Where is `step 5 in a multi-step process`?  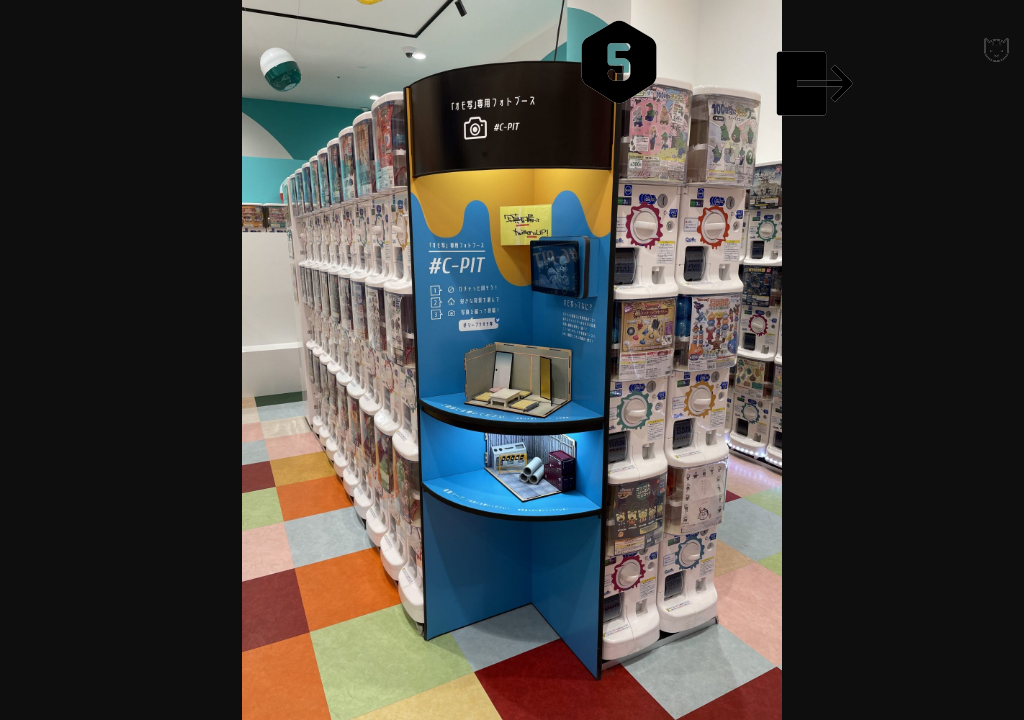 step 5 in a multi-step process is located at coordinates (619, 62).